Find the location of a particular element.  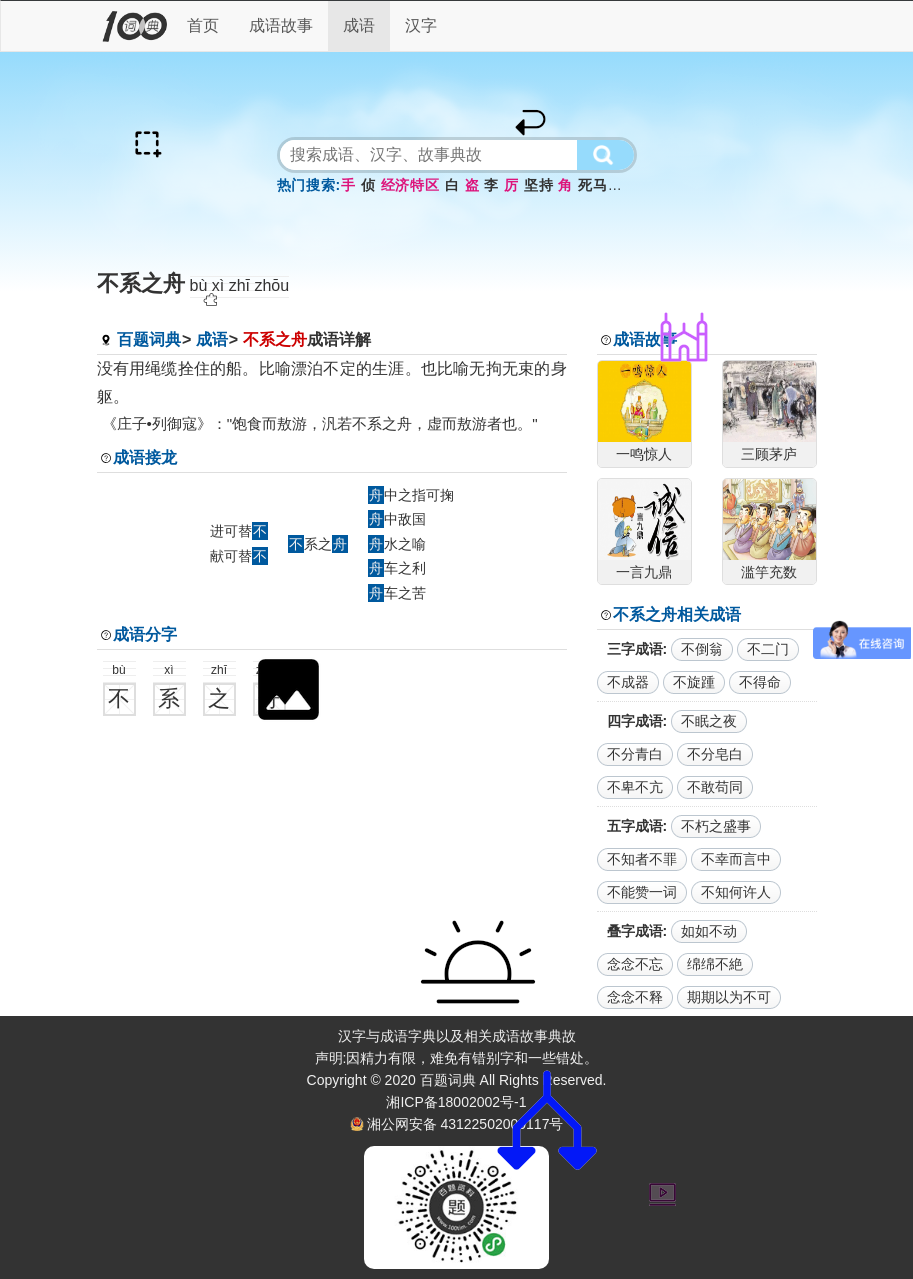

play or watch a video is located at coordinates (662, 1194).